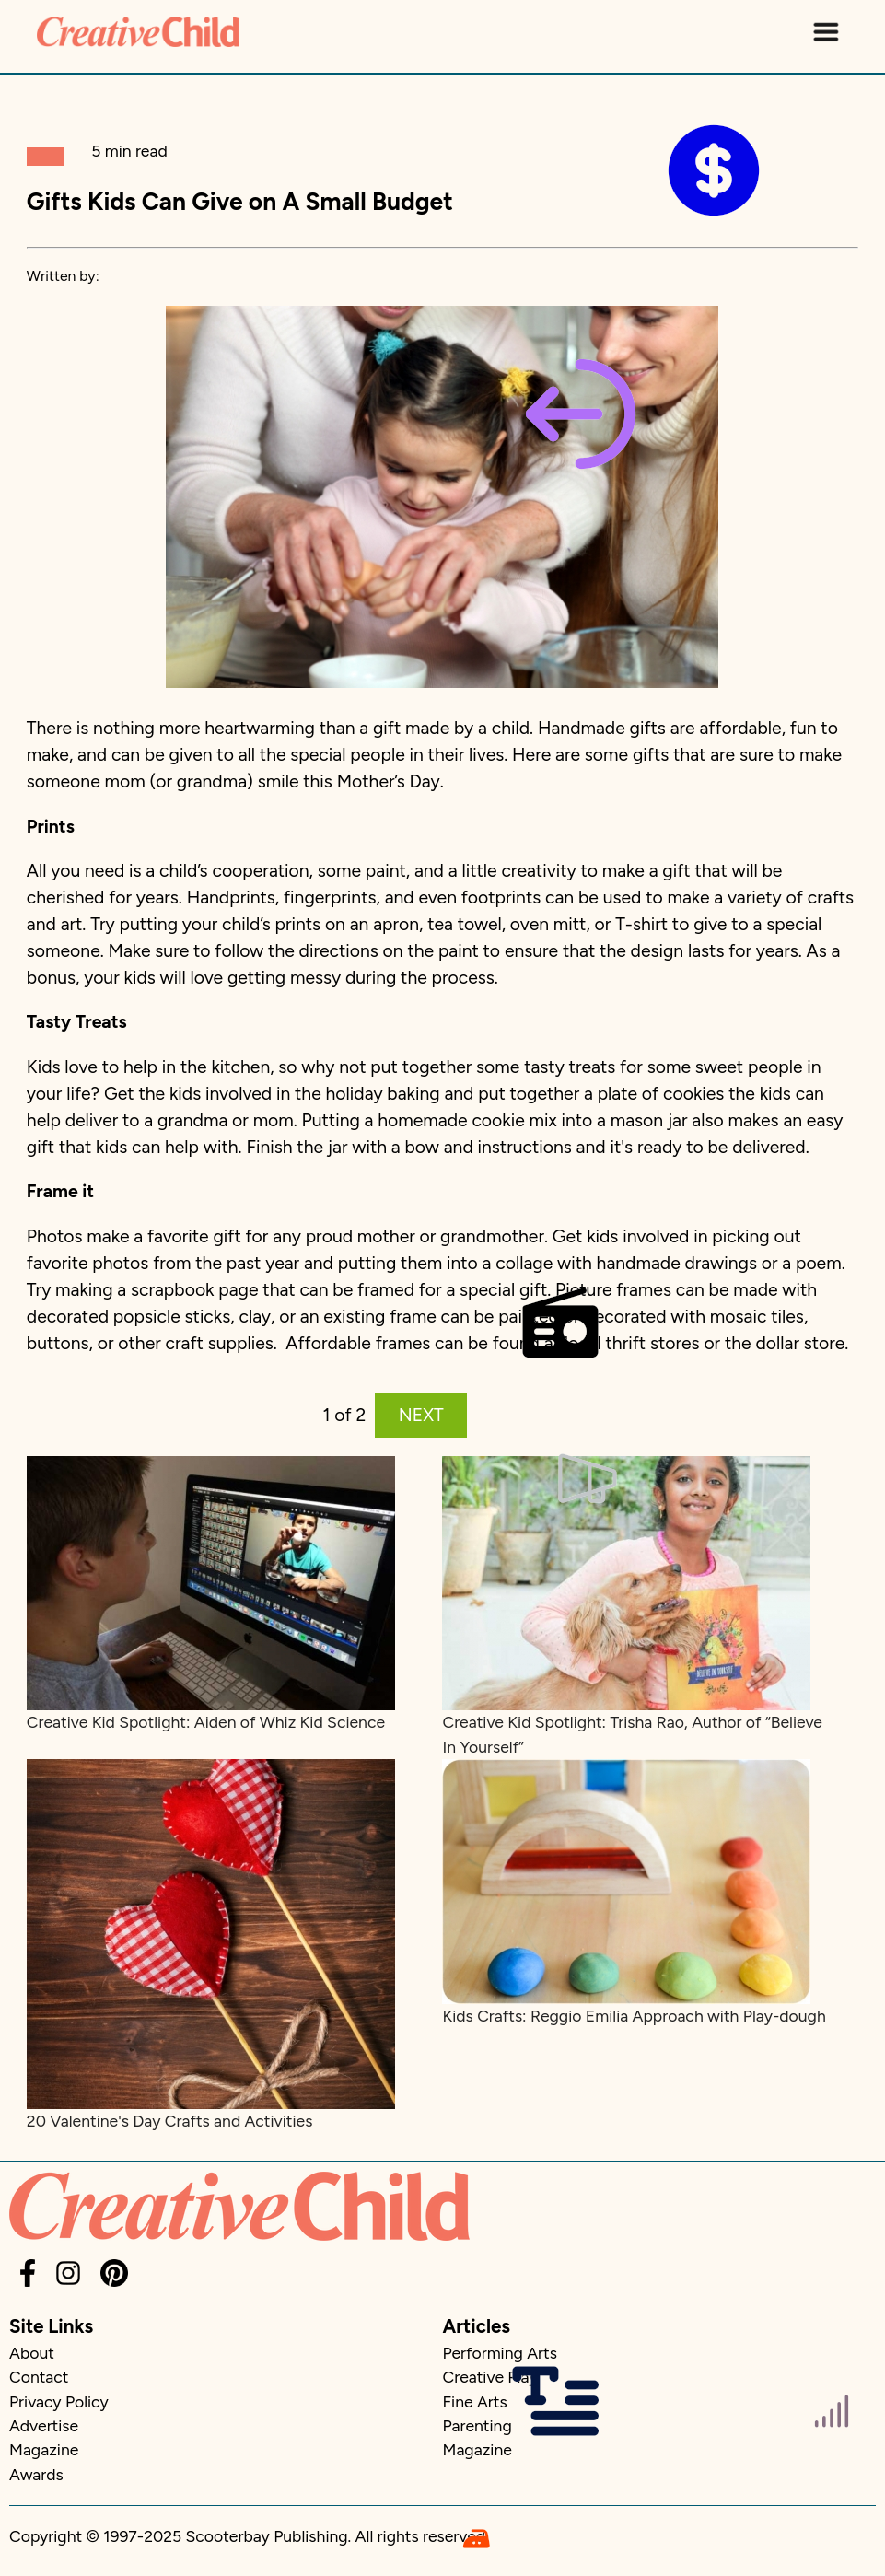 The height and width of the screenshot is (2576, 885). Describe the element at coordinates (560, 1328) in the screenshot. I see `open radio or audio streaming` at that location.